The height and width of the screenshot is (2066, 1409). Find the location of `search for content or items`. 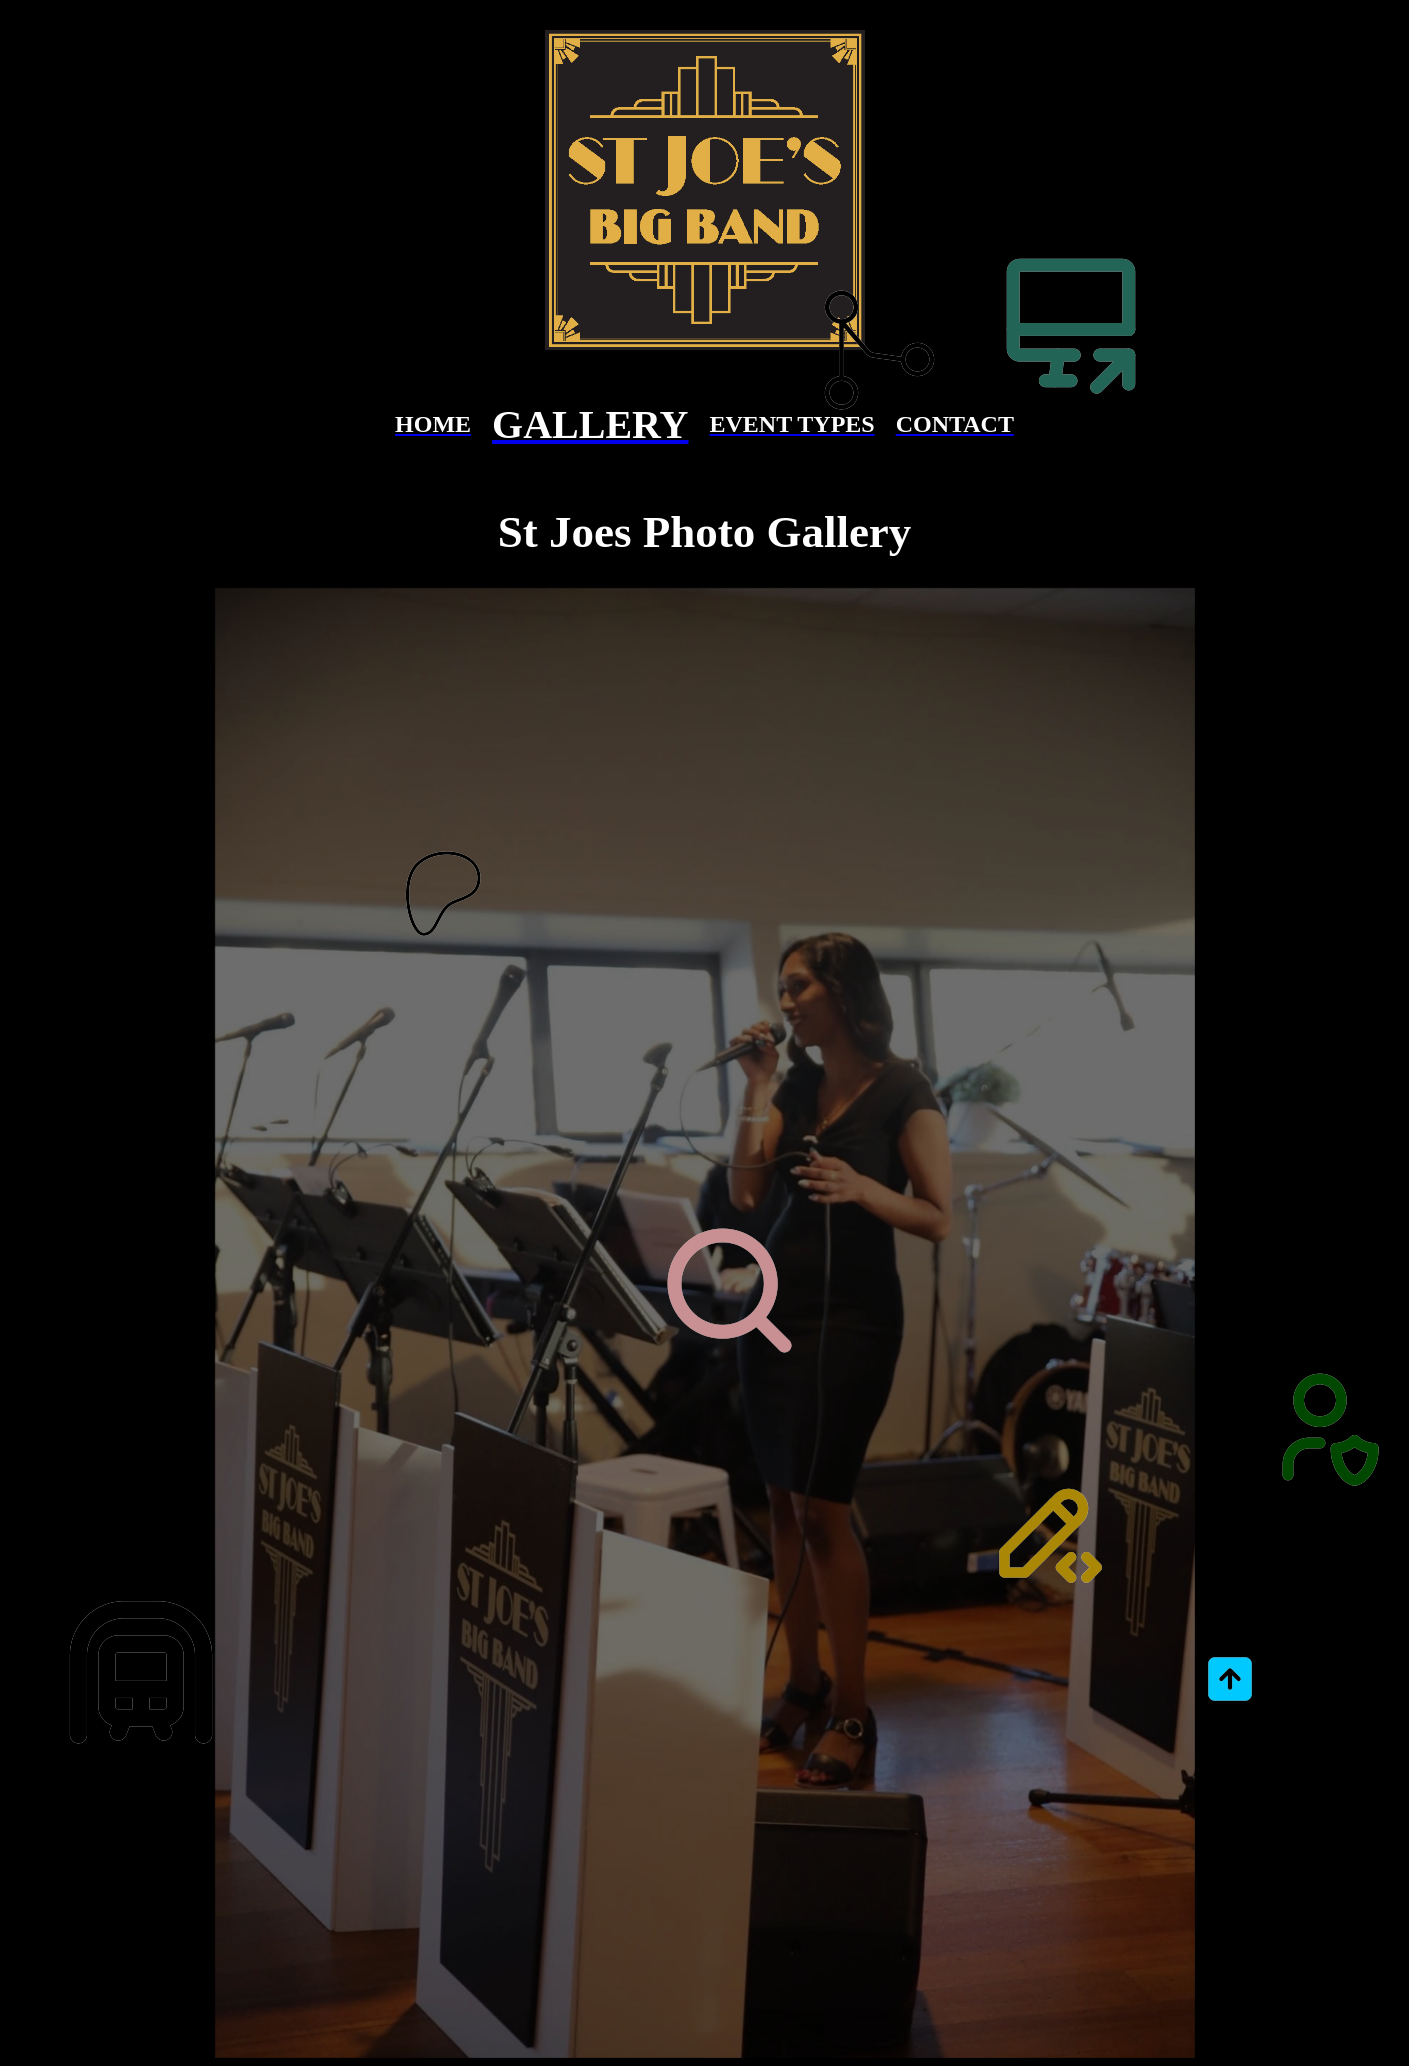

search for content or items is located at coordinates (729, 1290).